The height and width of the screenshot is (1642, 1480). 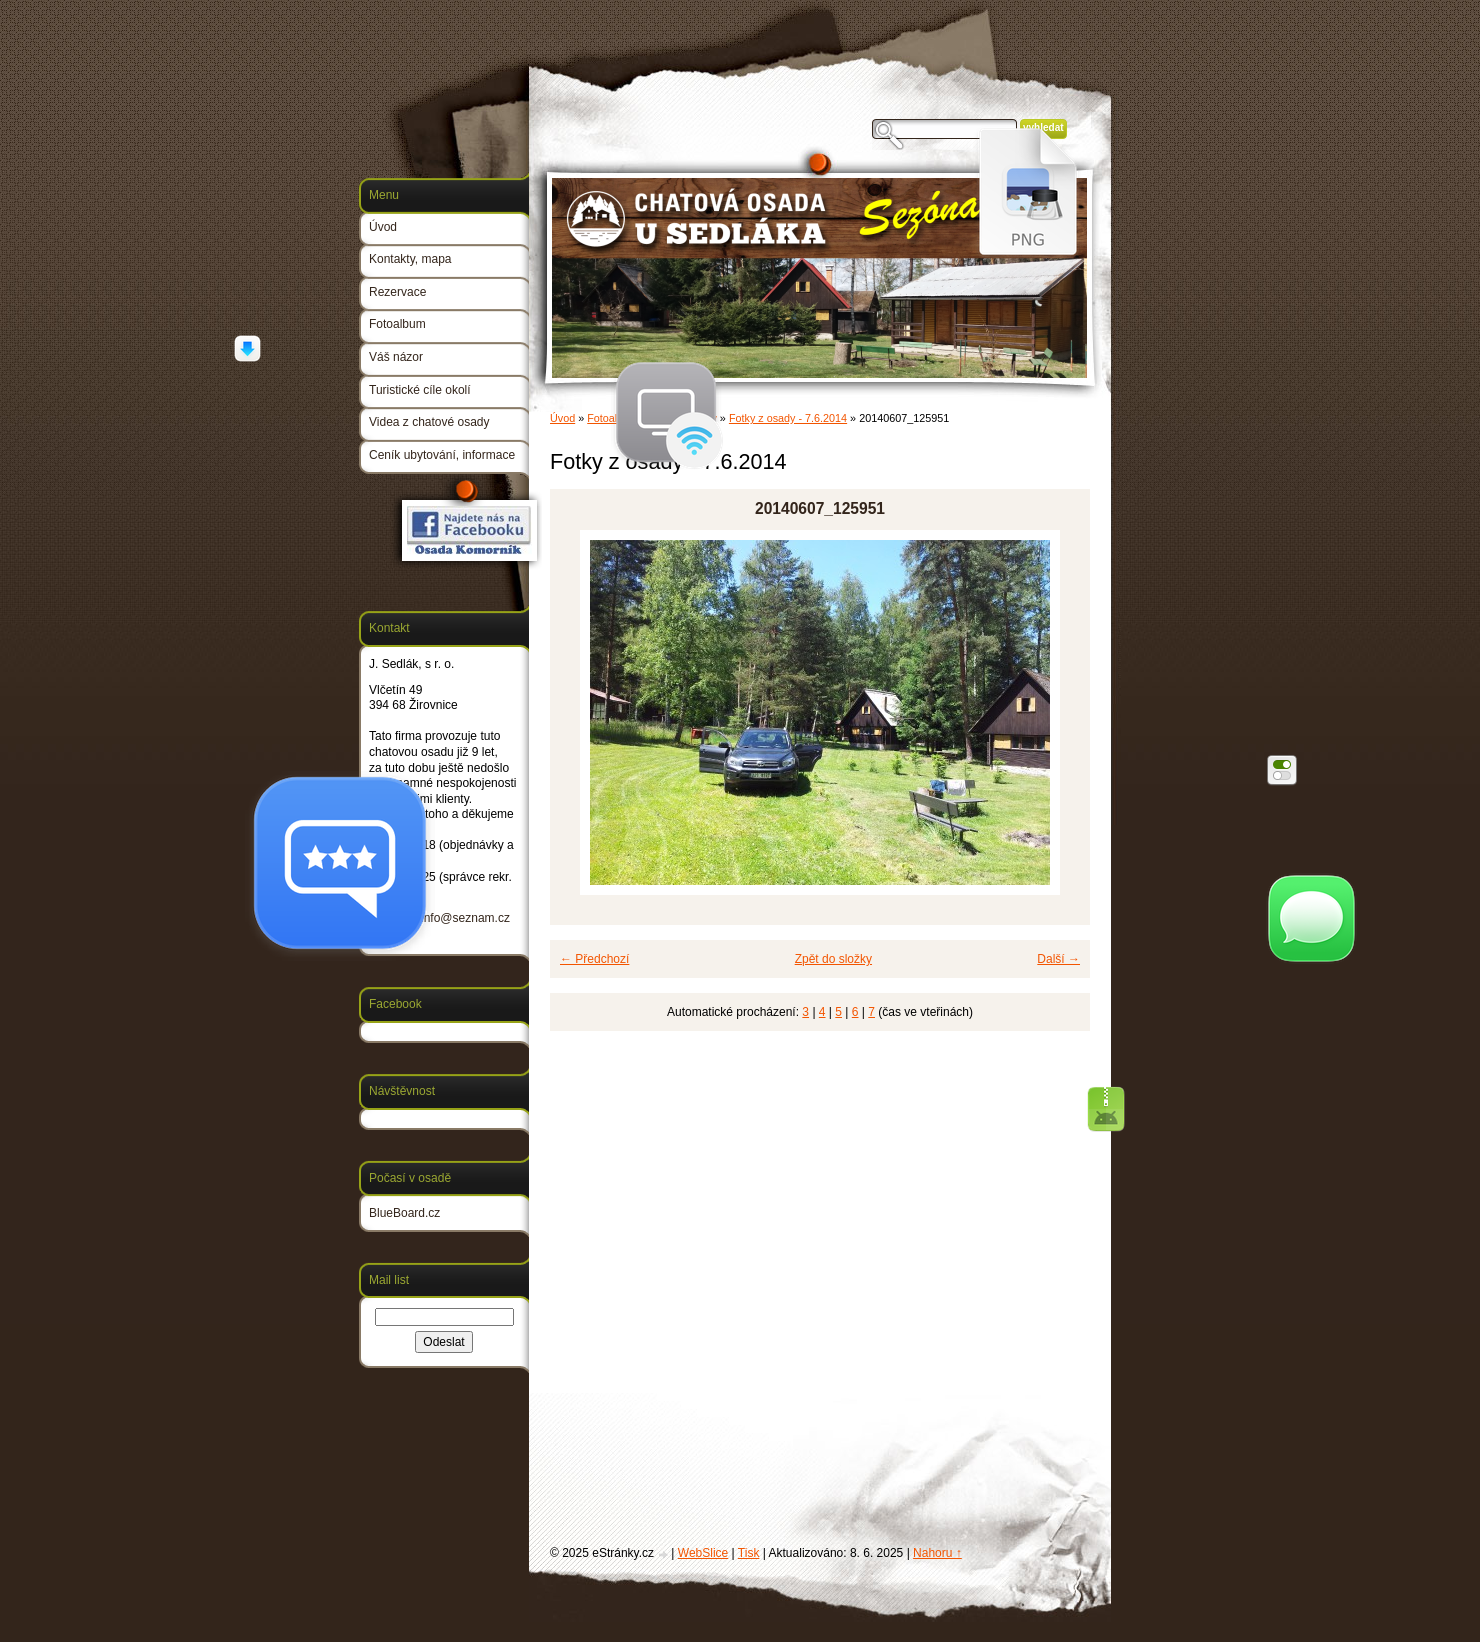 I want to click on open unity tweak tool settings, so click(x=1282, y=770).